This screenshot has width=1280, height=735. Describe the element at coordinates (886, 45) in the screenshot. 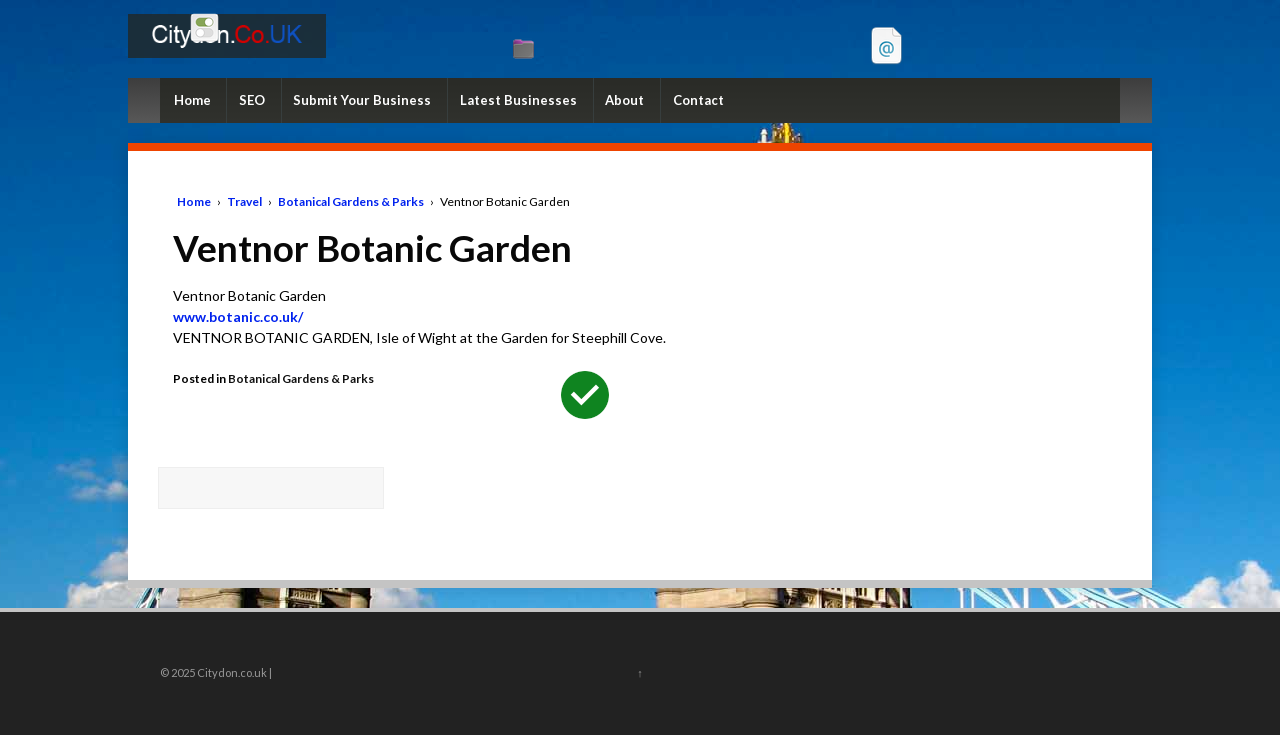

I see `an email message file or attachment` at that location.